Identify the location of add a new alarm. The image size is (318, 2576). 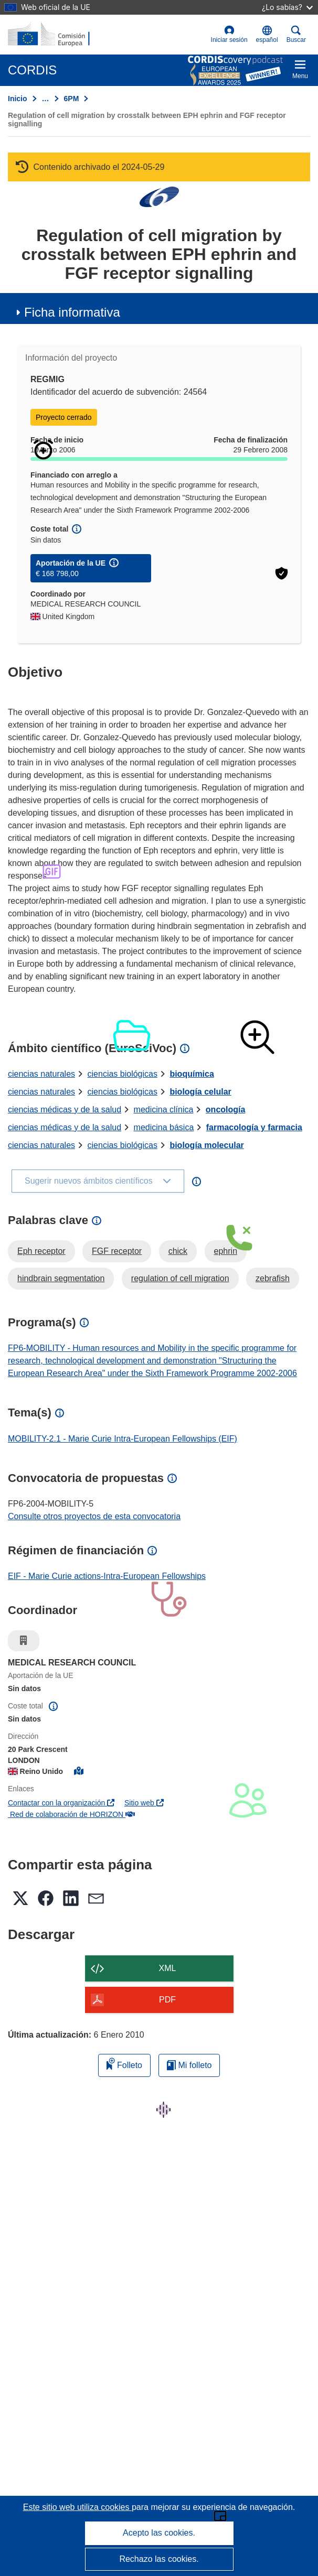
(43, 449).